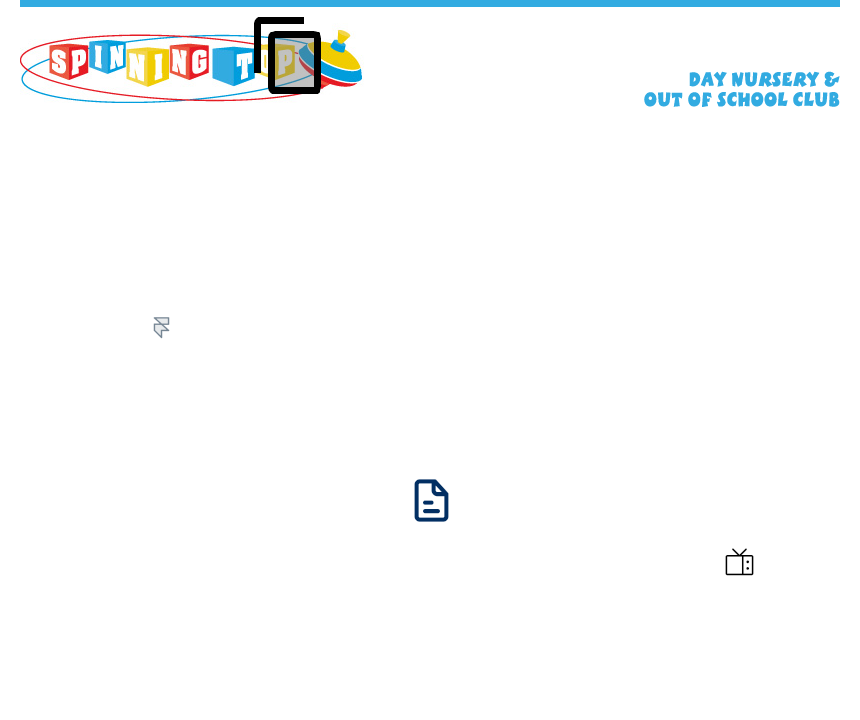  Describe the element at coordinates (431, 500) in the screenshot. I see `view document or text file` at that location.